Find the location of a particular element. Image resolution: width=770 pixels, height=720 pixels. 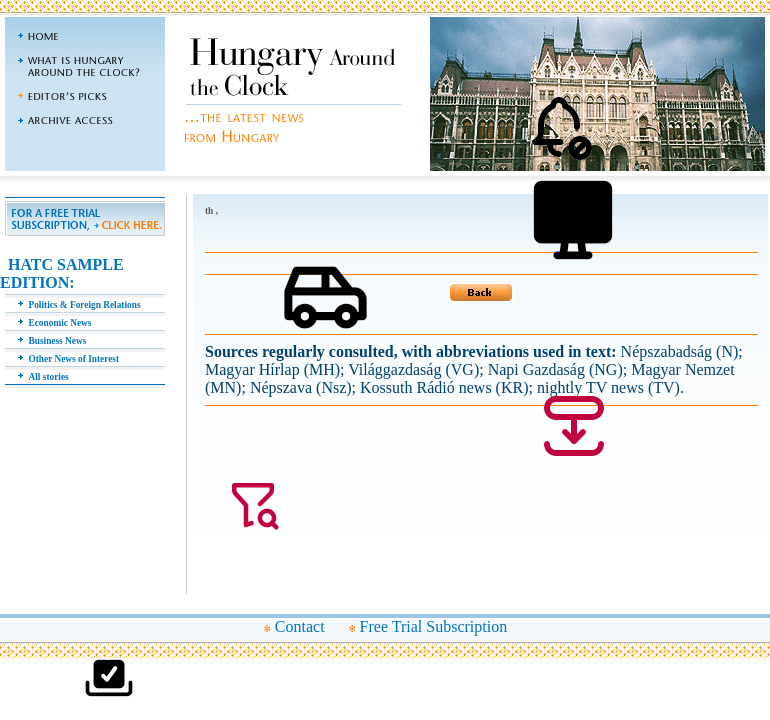

move element to bottom of layout is located at coordinates (574, 426).